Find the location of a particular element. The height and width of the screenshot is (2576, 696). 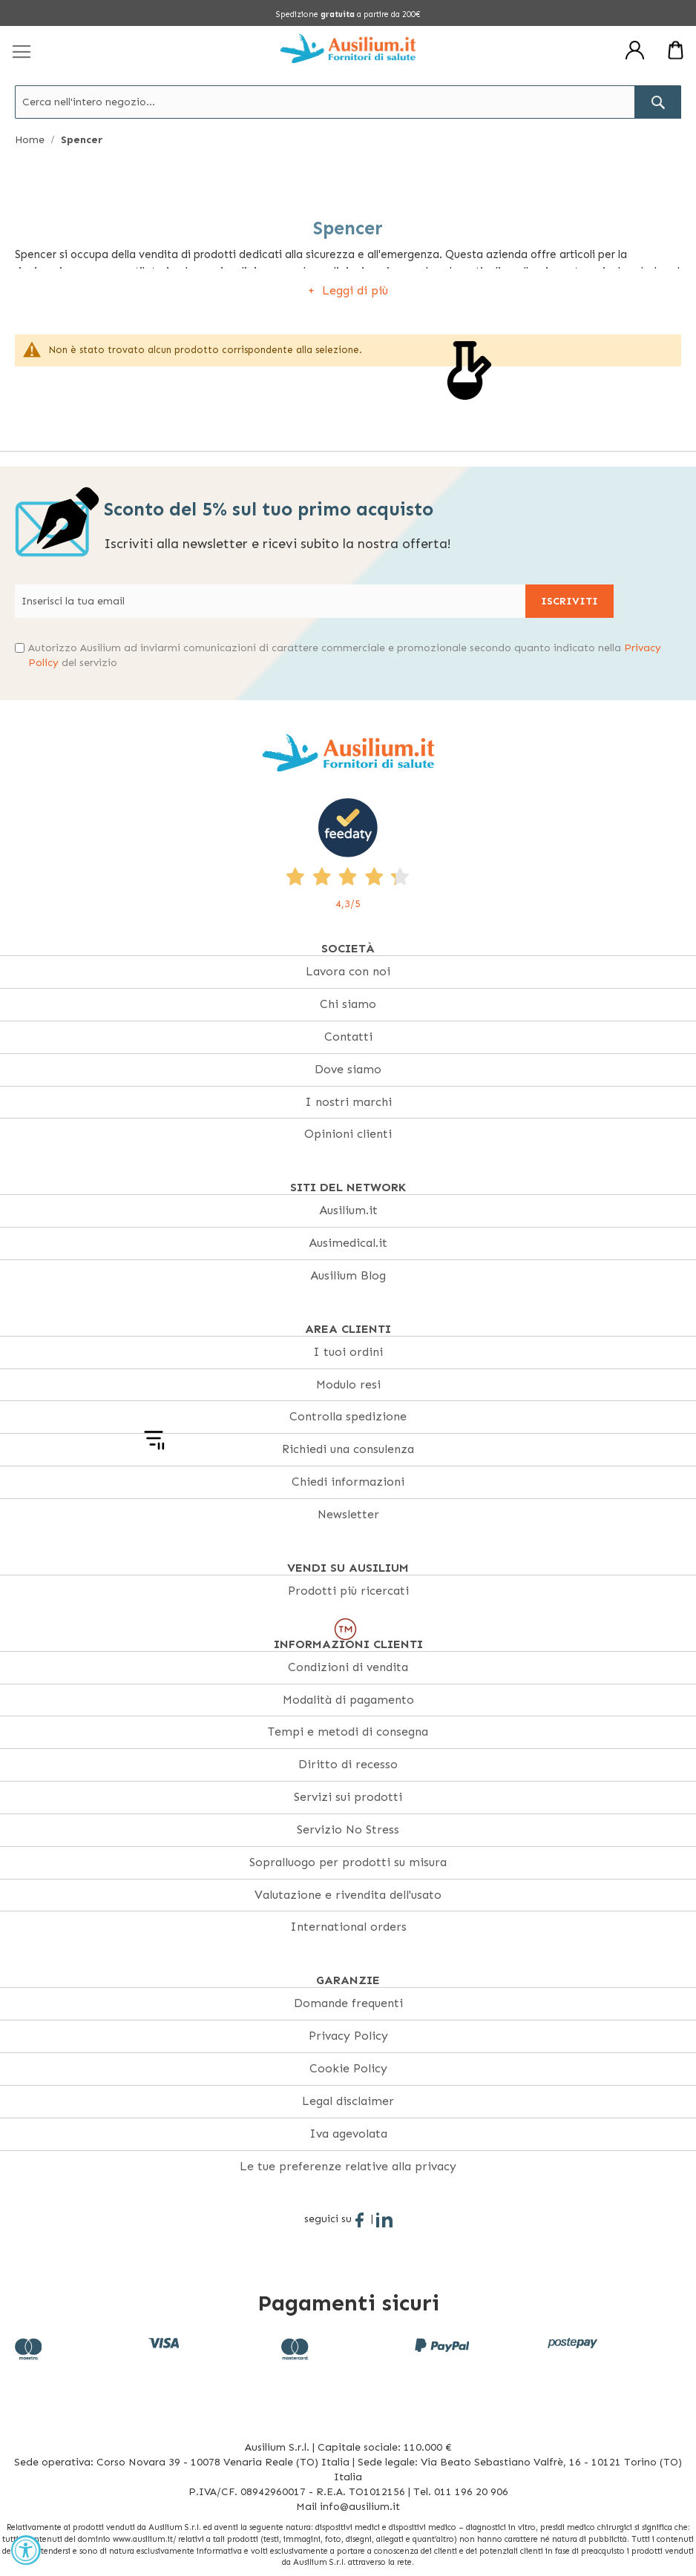

pause active filter operation is located at coordinates (154, 1438).